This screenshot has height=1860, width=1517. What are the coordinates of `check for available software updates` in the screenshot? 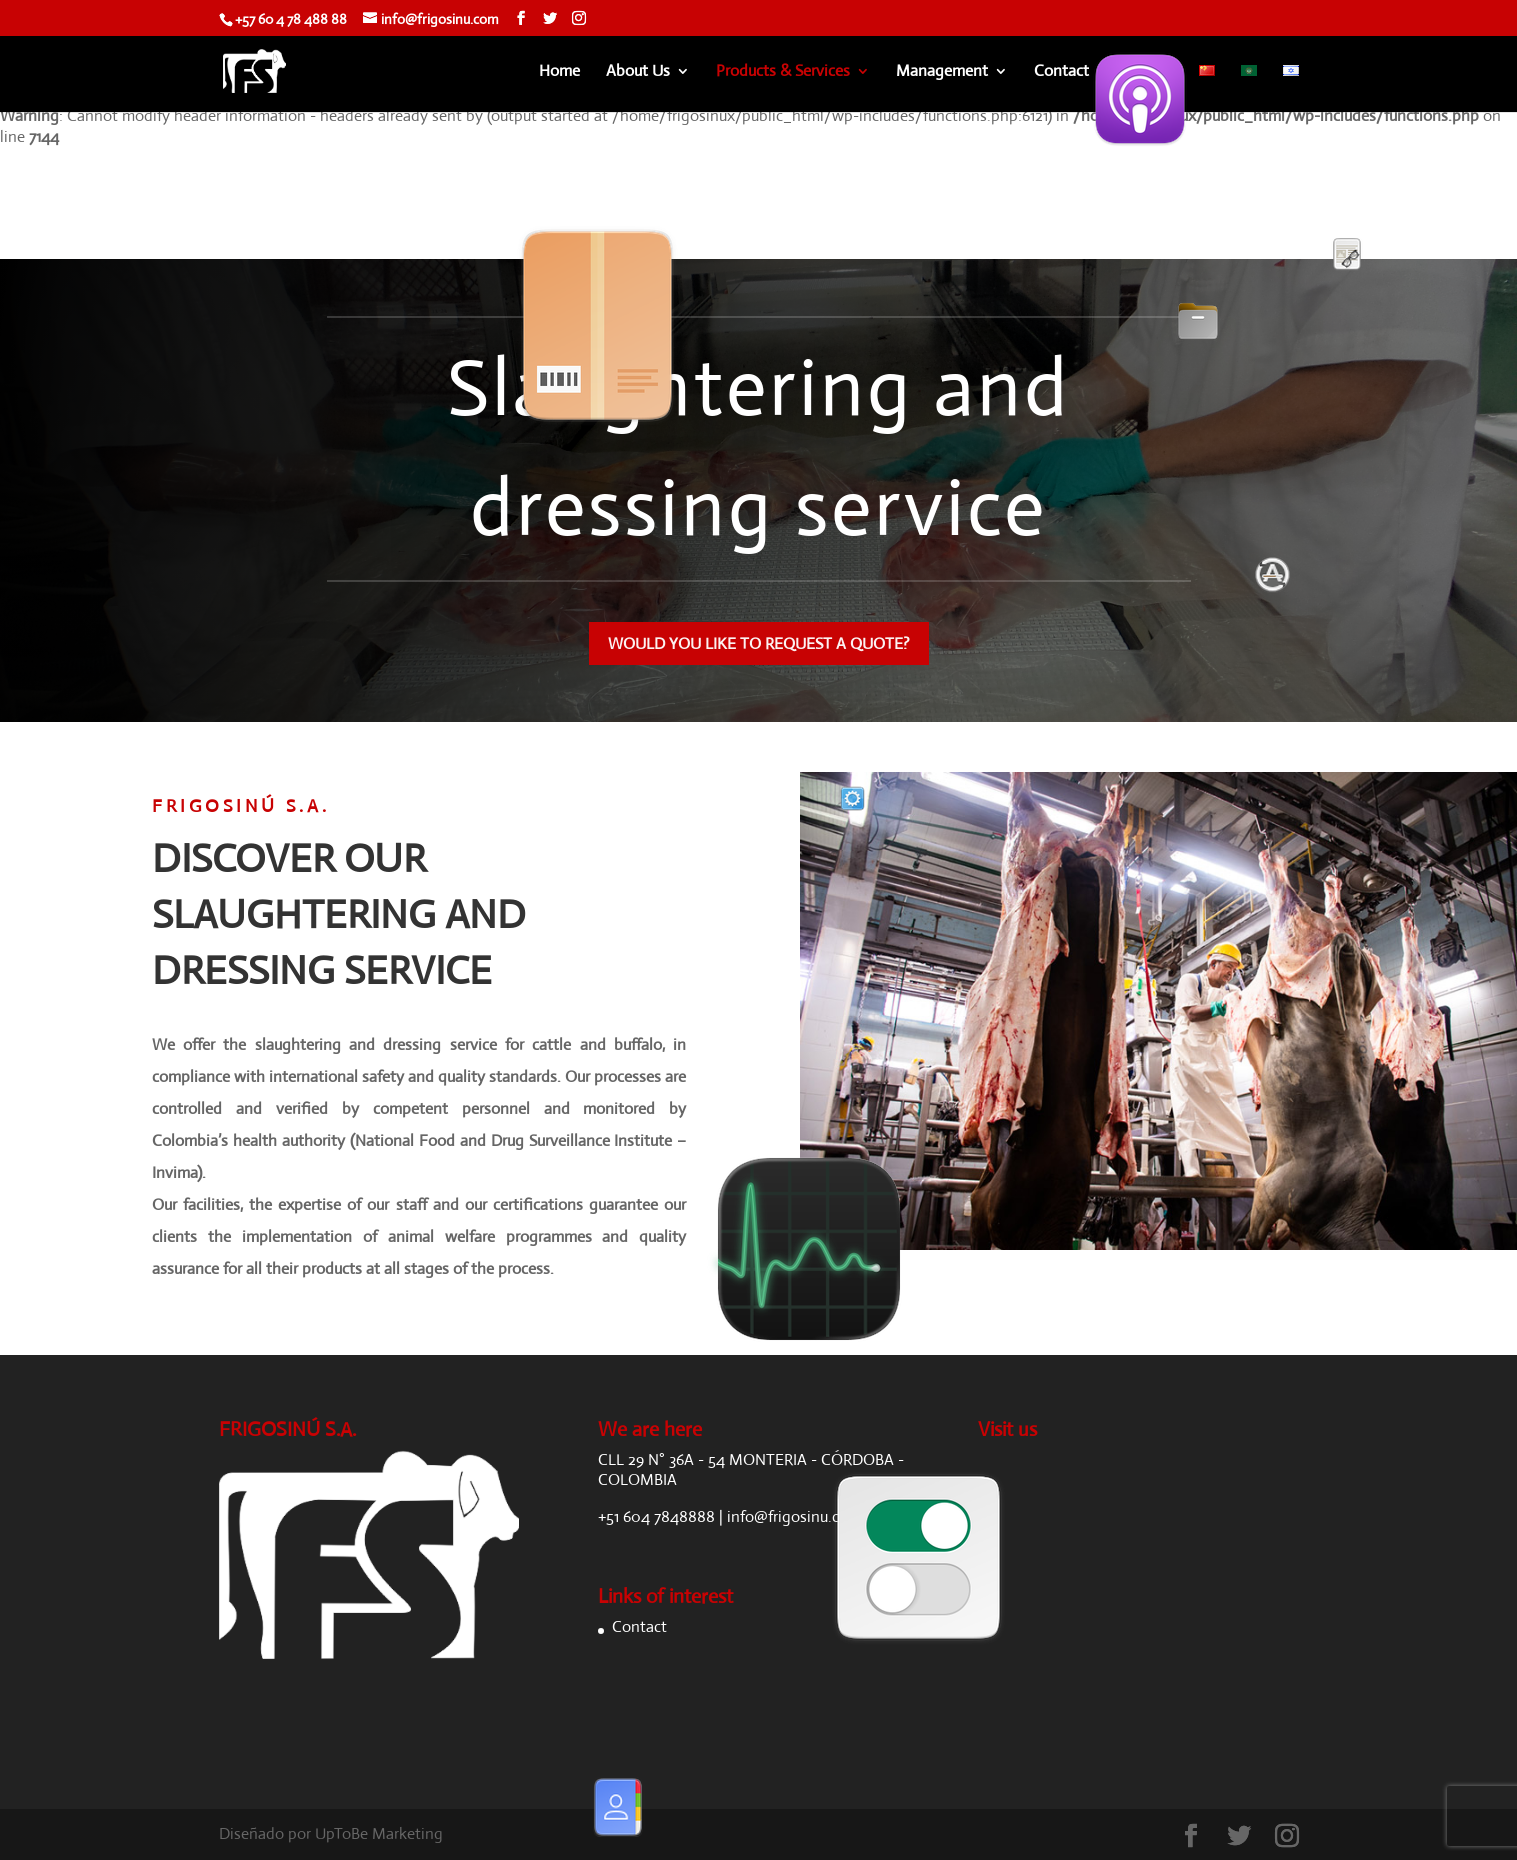 It's located at (1272, 574).